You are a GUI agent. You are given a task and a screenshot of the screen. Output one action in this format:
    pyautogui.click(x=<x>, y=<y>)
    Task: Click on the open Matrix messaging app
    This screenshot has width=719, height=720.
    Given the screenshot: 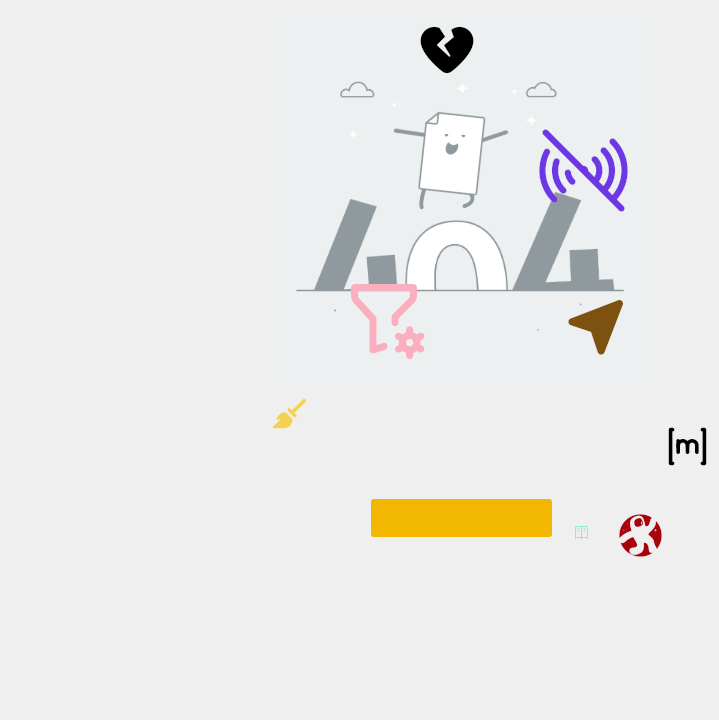 What is the action you would take?
    pyautogui.click(x=687, y=446)
    